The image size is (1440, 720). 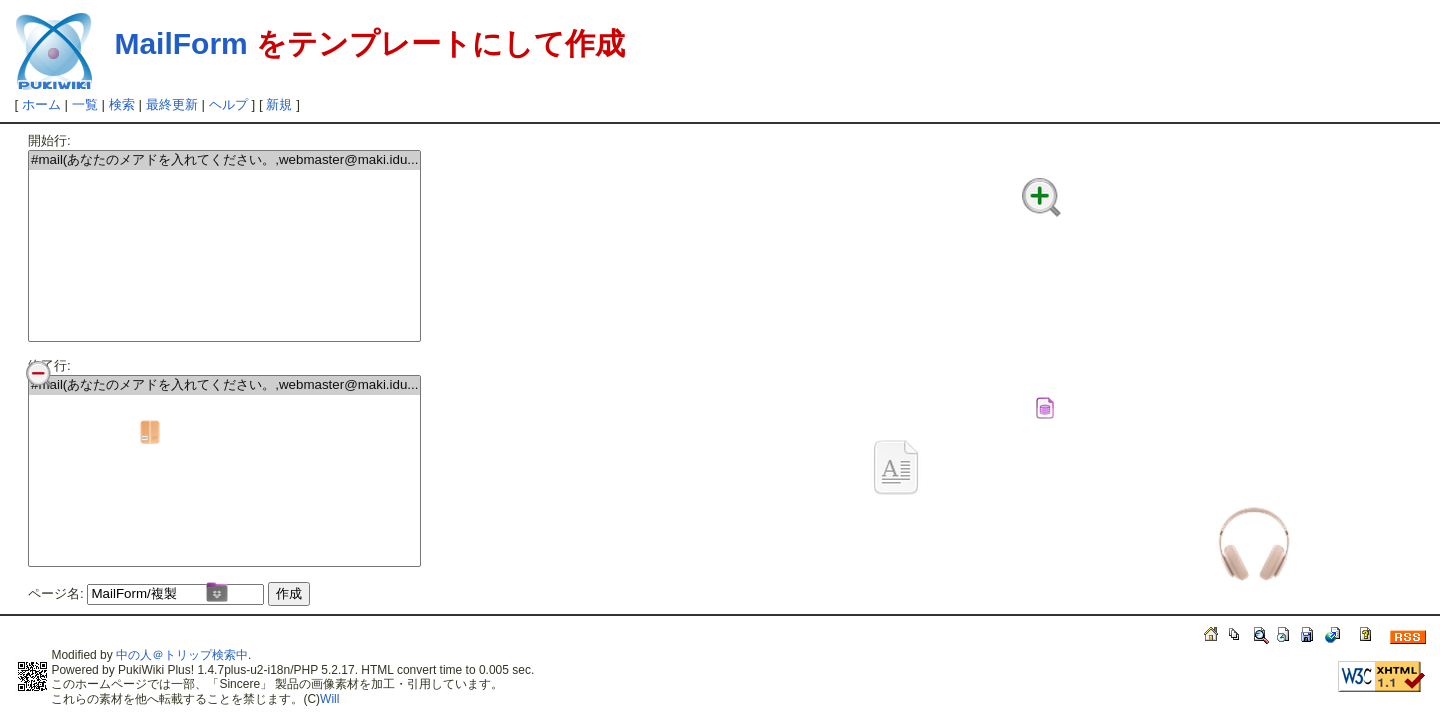 What do you see at coordinates (1041, 197) in the screenshot?
I see `zoom in to view content closer` at bounding box center [1041, 197].